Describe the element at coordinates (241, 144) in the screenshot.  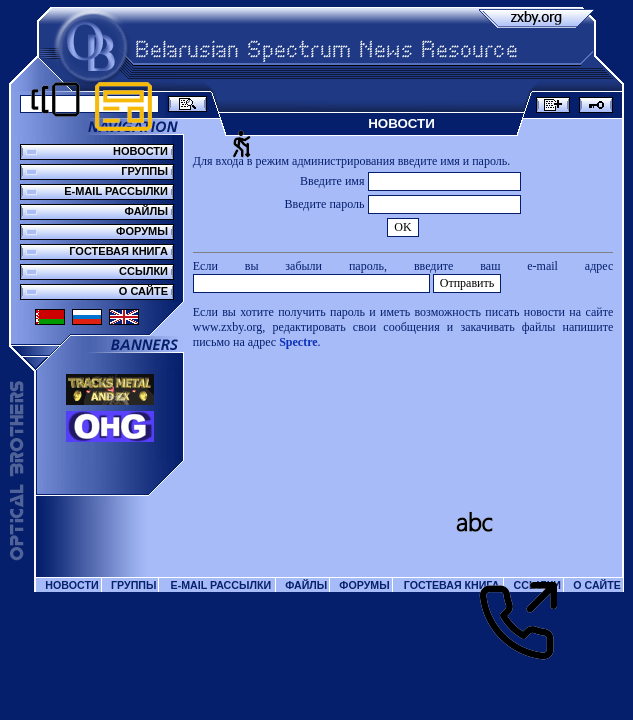
I see `access hiking or trekking activities` at that location.